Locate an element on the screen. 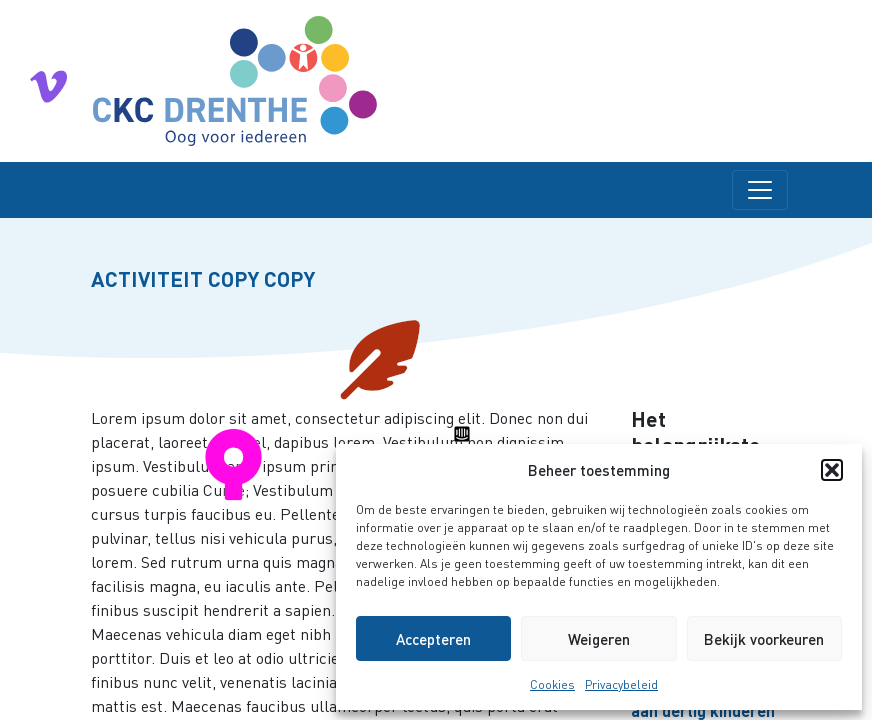 Image resolution: width=872 pixels, height=720 pixels. open the Vimeo app is located at coordinates (48, 86).